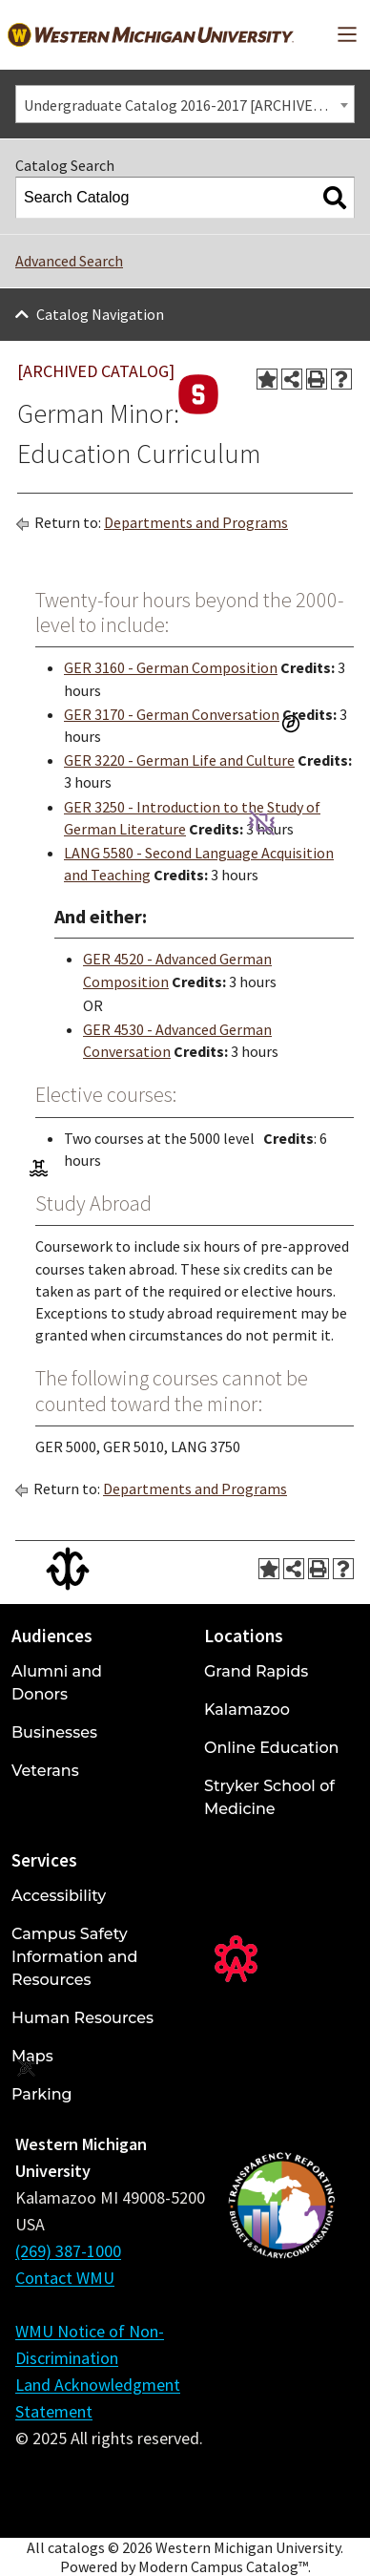 This screenshot has height=2576, width=370. I want to click on view carousel or ferris wheel attraction, so click(236, 1958).